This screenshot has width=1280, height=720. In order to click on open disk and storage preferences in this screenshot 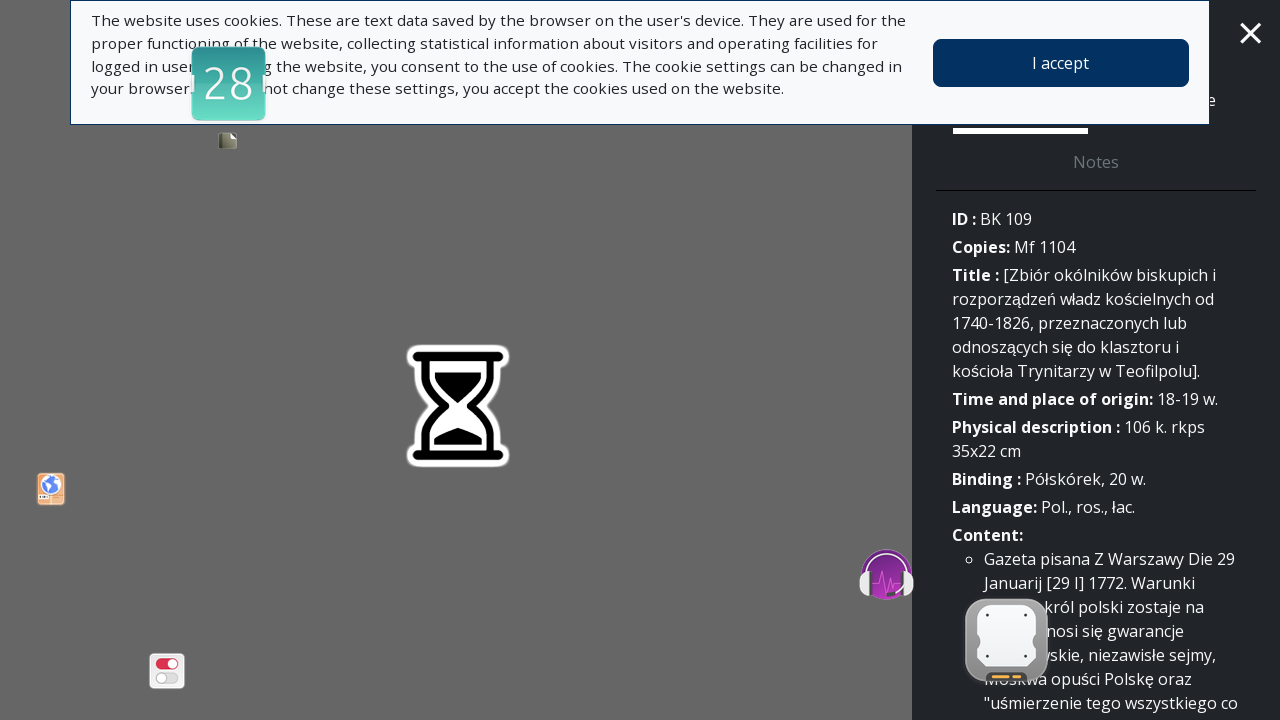, I will do `click(1006, 641)`.